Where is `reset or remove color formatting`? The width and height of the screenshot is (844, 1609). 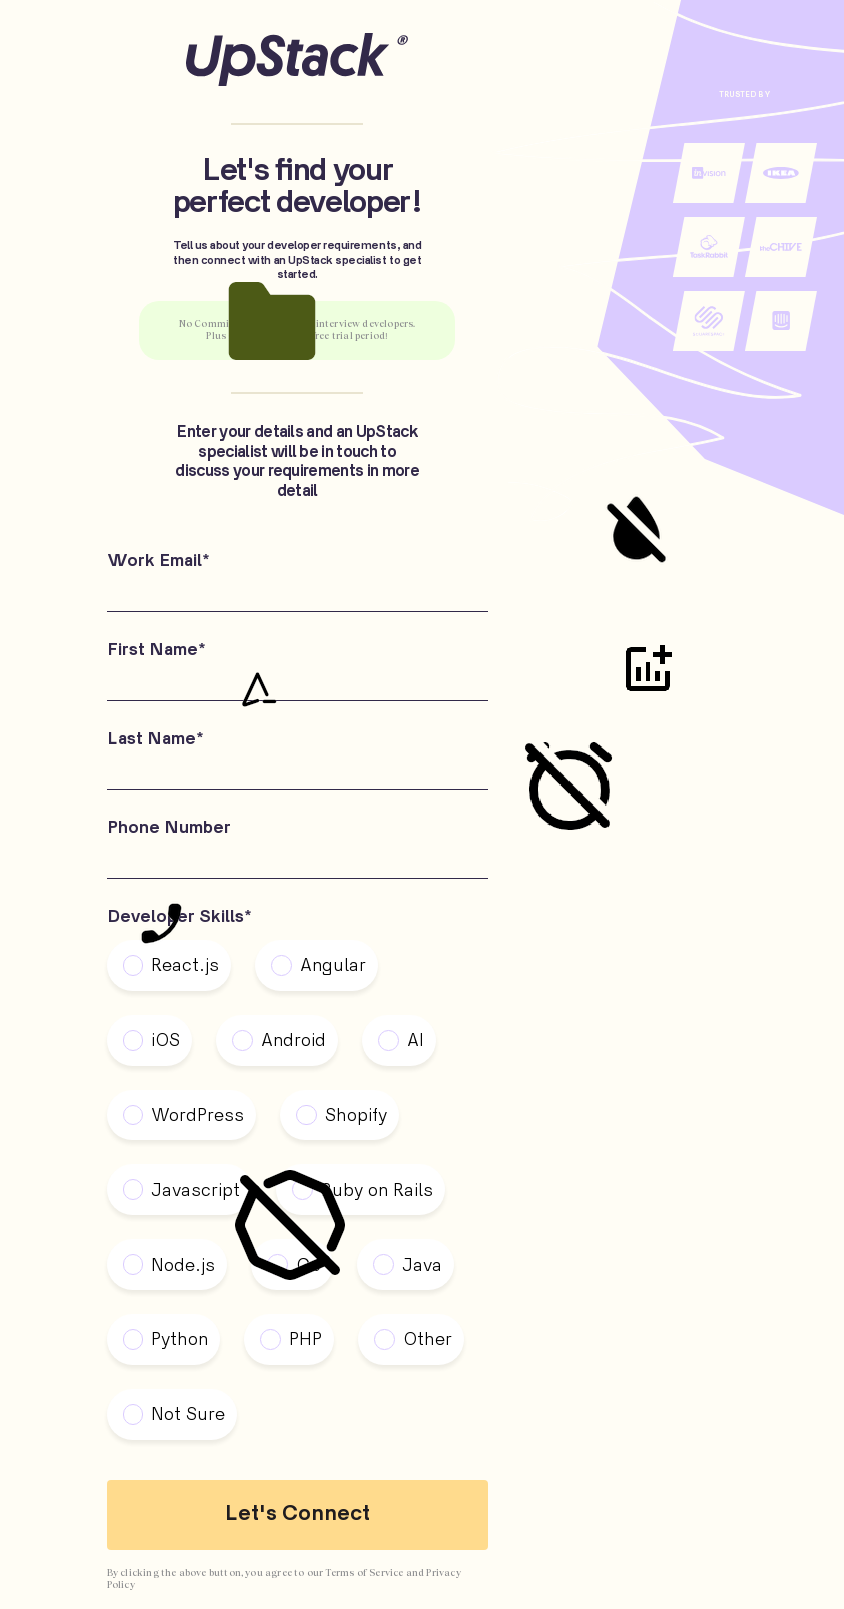
reset or remove color formatting is located at coordinates (636, 528).